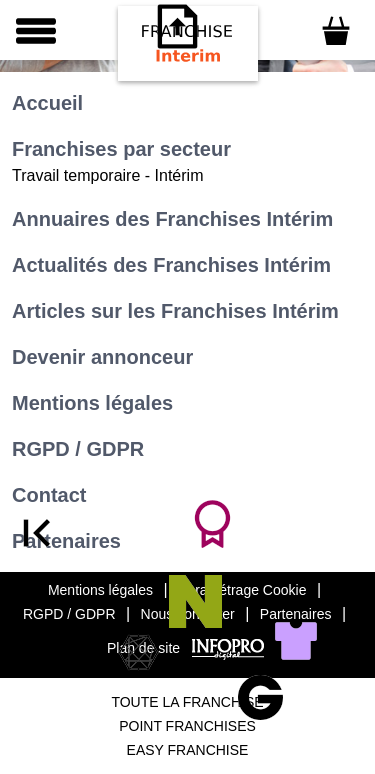 The width and height of the screenshot is (375, 774). What do you see at coordinates (177, 26) in the screenshot?
I see `upload a file or document` at bounding box center [177, 26].